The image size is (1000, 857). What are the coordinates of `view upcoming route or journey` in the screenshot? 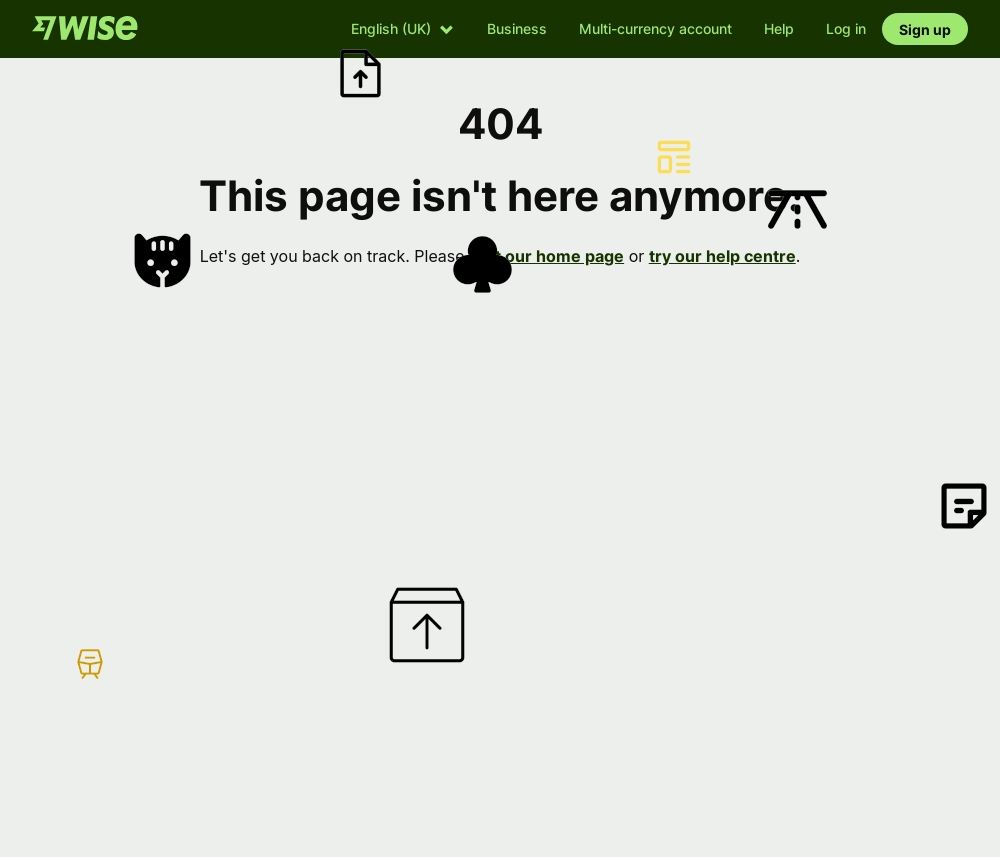 It's located at (797, 209).